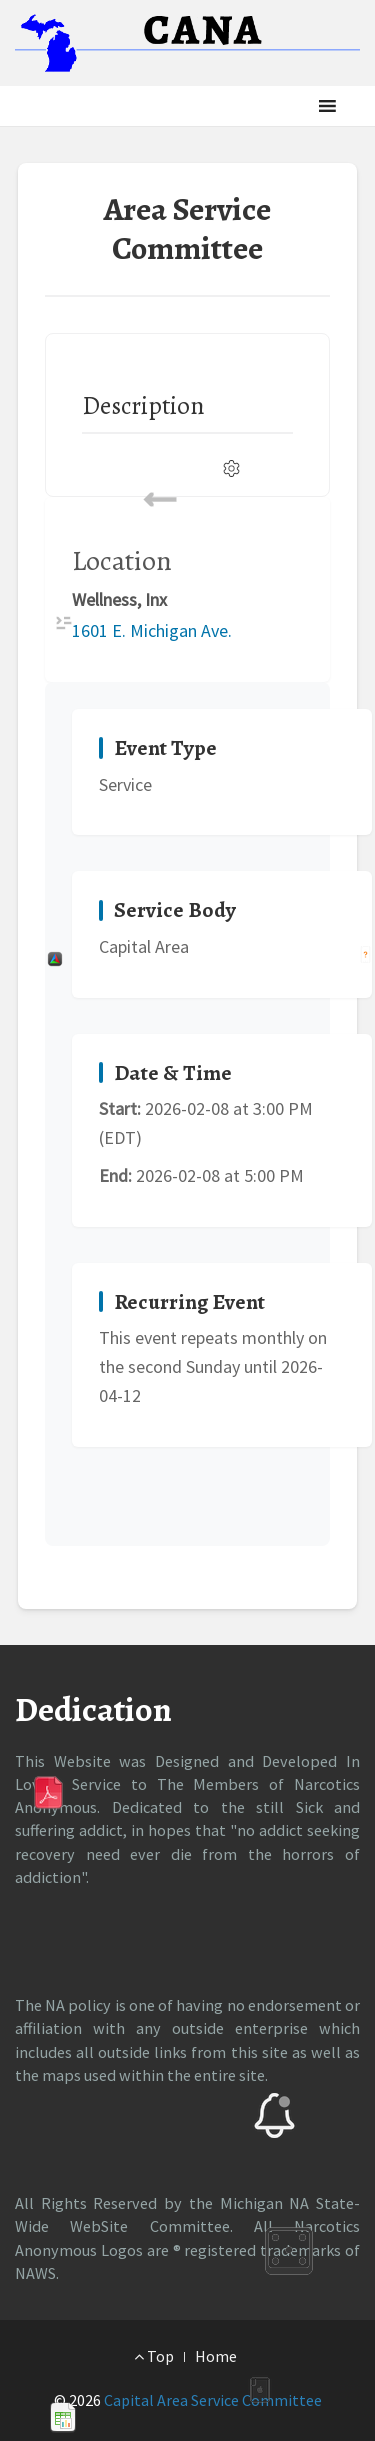 This screenshot has height=2441, width=375. Describe the element at coordinates (48, 1792) in the screenshot. I see `a compressed pdf document file` at that location.